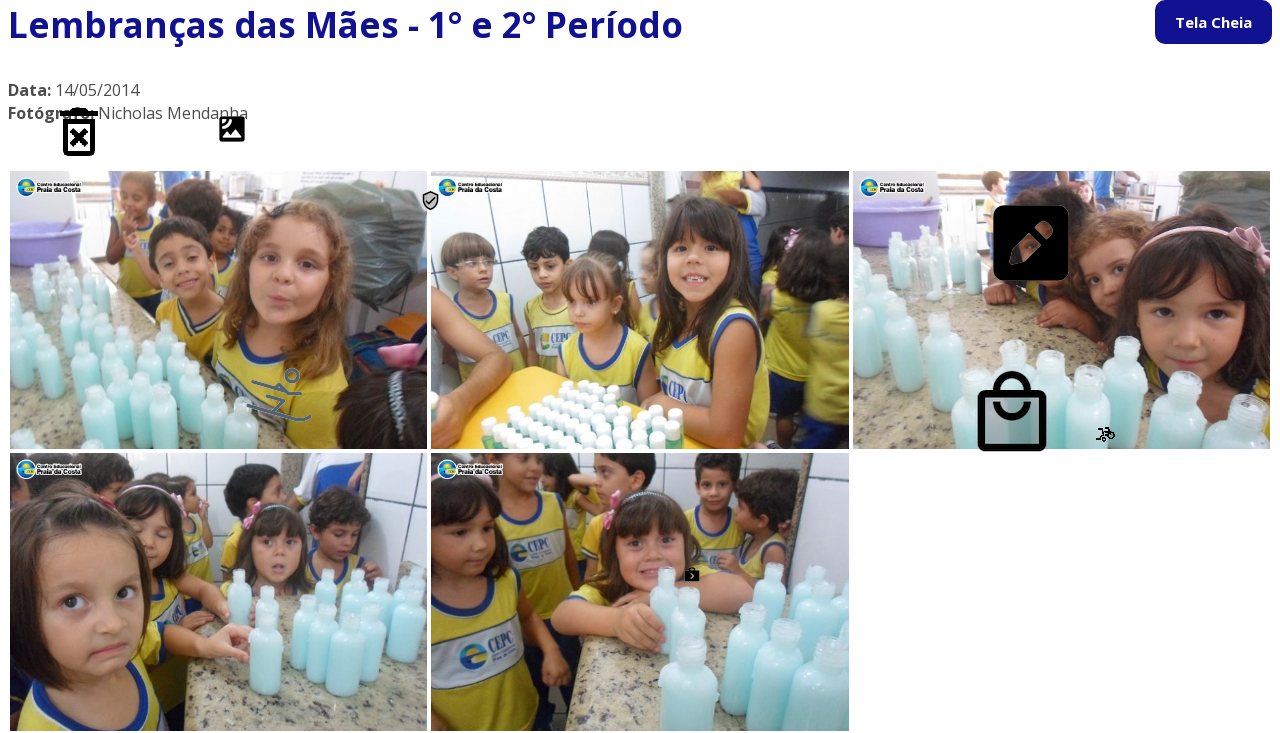 This screenshot has height=733, width=1280. What do you see at coordinates (1012, 413) in the screenshot?
I see `access shopping or retail features` at bounding box center [1012, 413].